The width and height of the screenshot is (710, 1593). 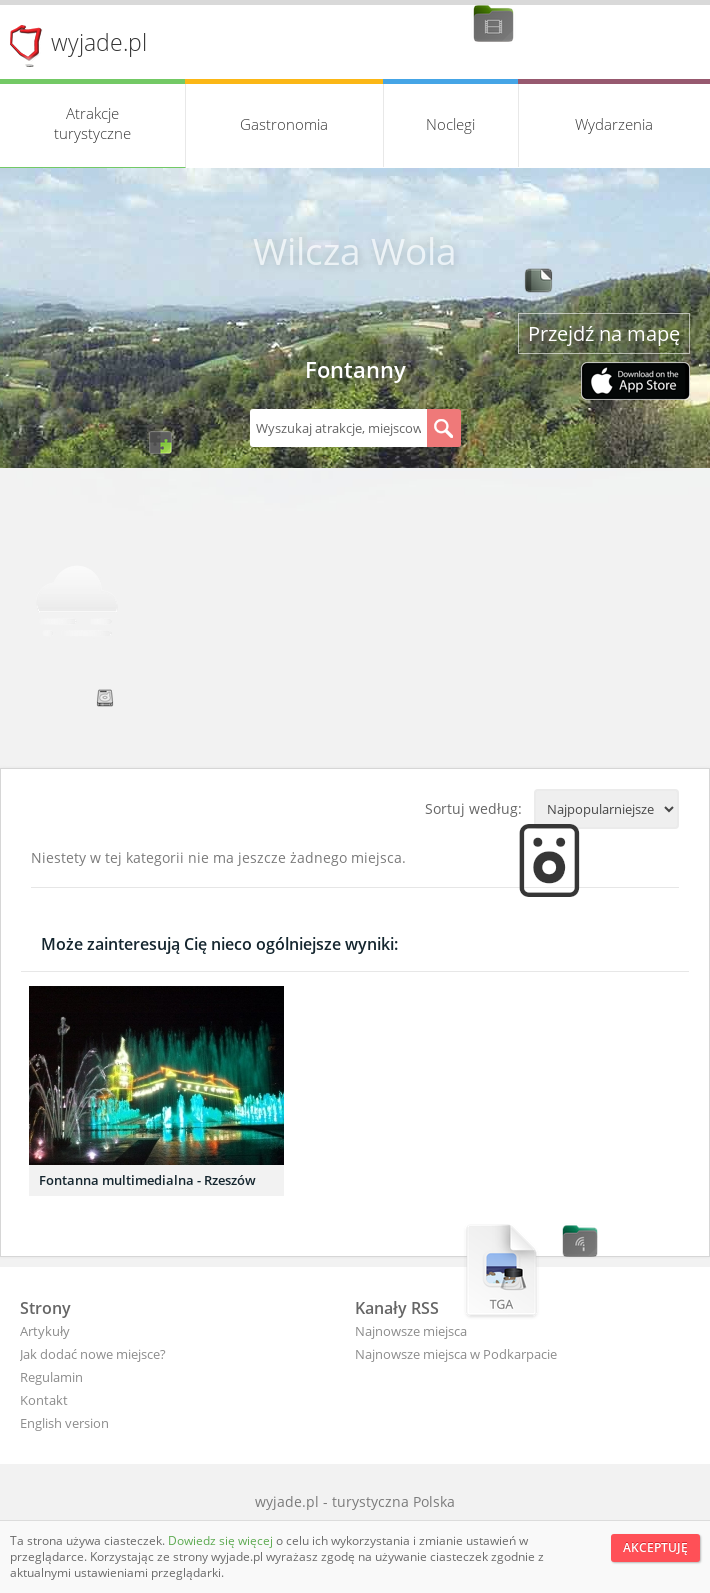 What do you see at coordinates (538, 279) in the screenshot?
I see `change desktop wallpaper settings` at bounding box center [538, 279].